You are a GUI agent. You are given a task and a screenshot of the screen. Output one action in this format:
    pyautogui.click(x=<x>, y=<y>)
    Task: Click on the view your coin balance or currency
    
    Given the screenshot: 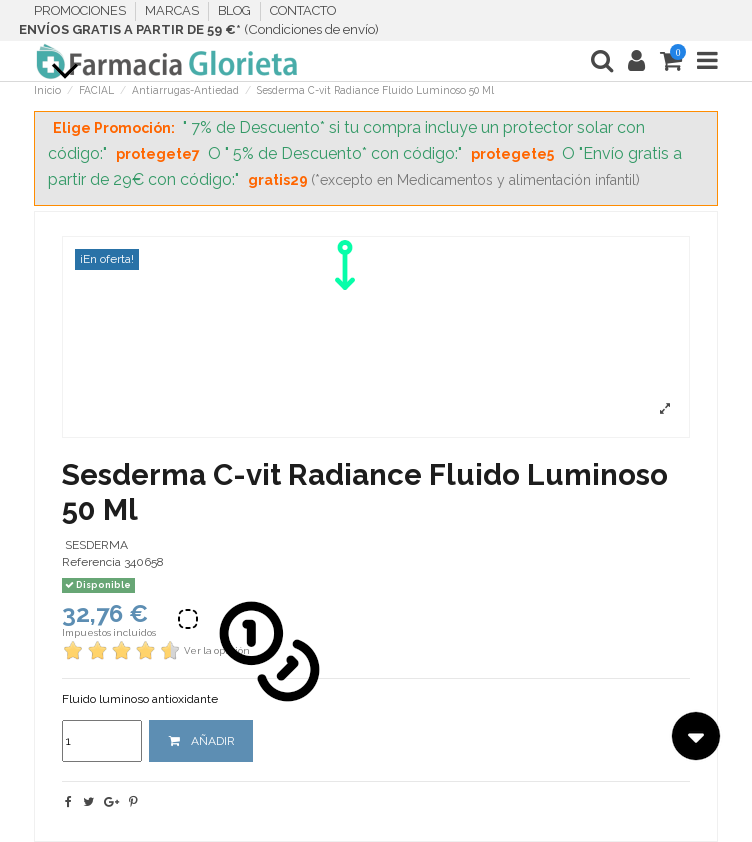 What is the action you would take?
    pyautogui.click(x=269, y=651)
    